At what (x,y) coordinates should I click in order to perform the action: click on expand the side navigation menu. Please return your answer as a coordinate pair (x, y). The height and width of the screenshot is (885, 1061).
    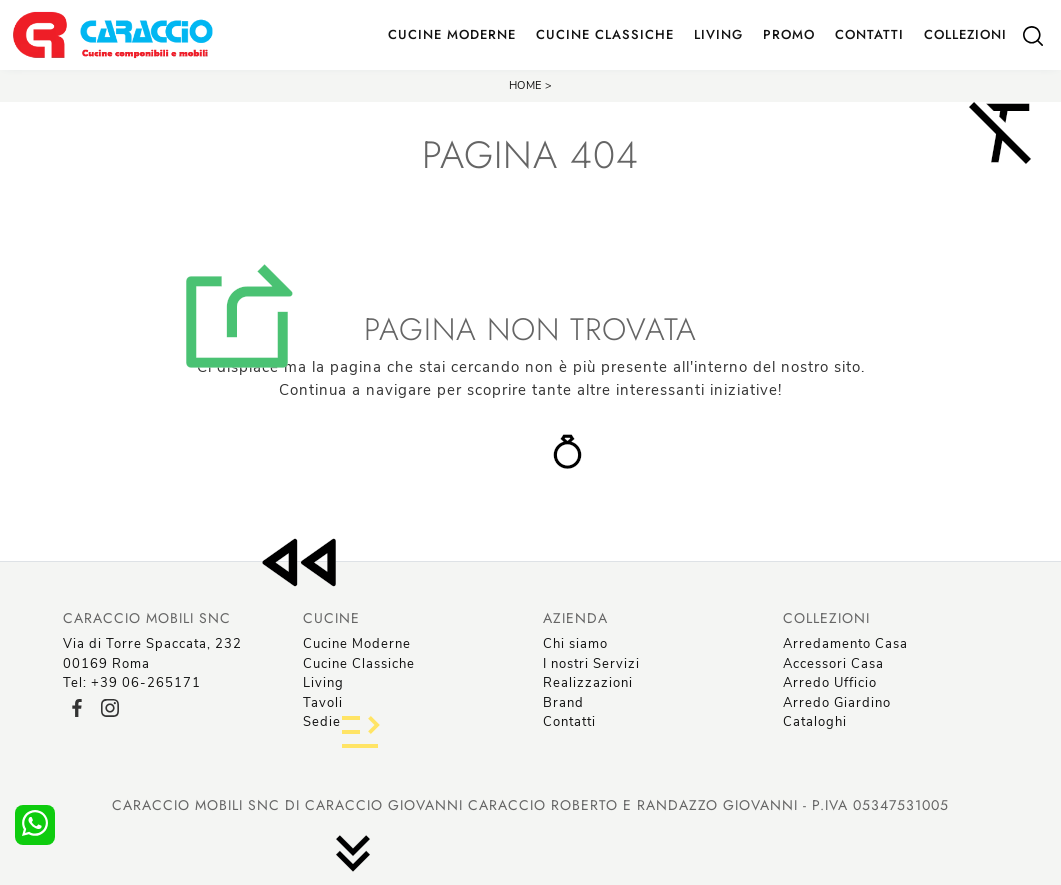
    Looking at the image, I should click on (360, 732).